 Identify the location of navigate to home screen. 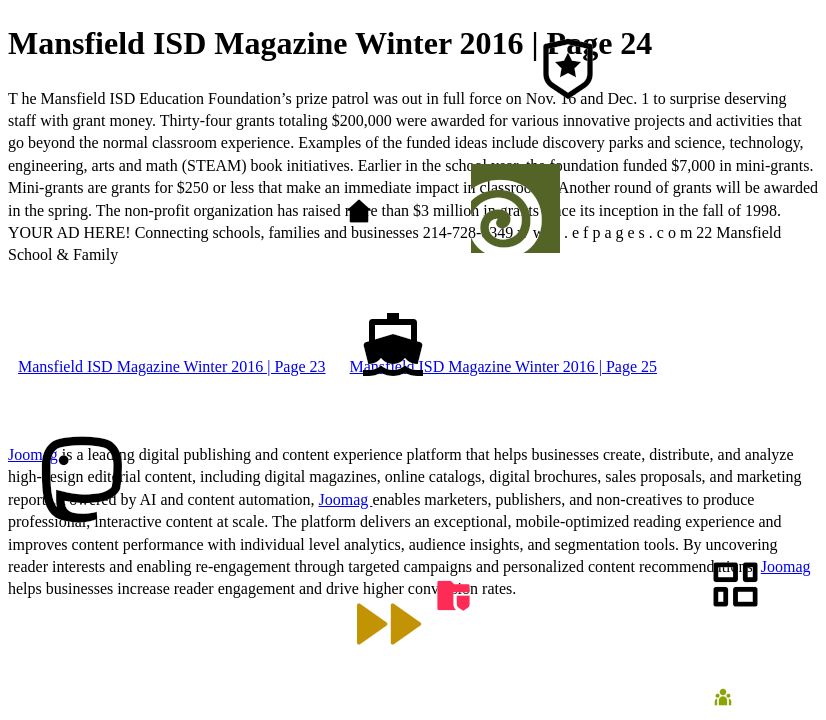
(359, 212).